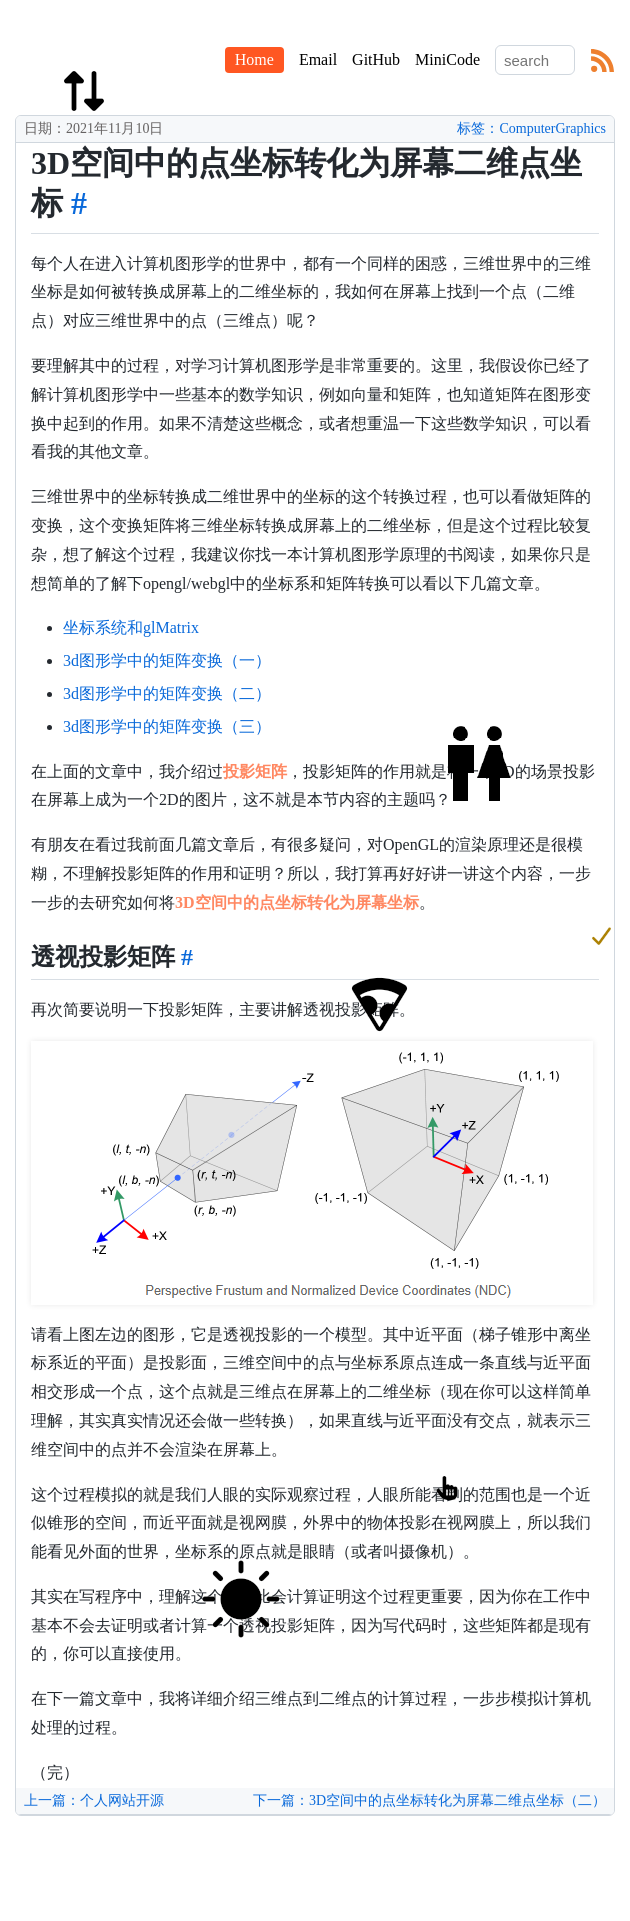 The width and height of the screenshot is (630, 1921). Describe the element at coordinates (241, 1599) in the screenshot. I see `switch to light mode` at that location.